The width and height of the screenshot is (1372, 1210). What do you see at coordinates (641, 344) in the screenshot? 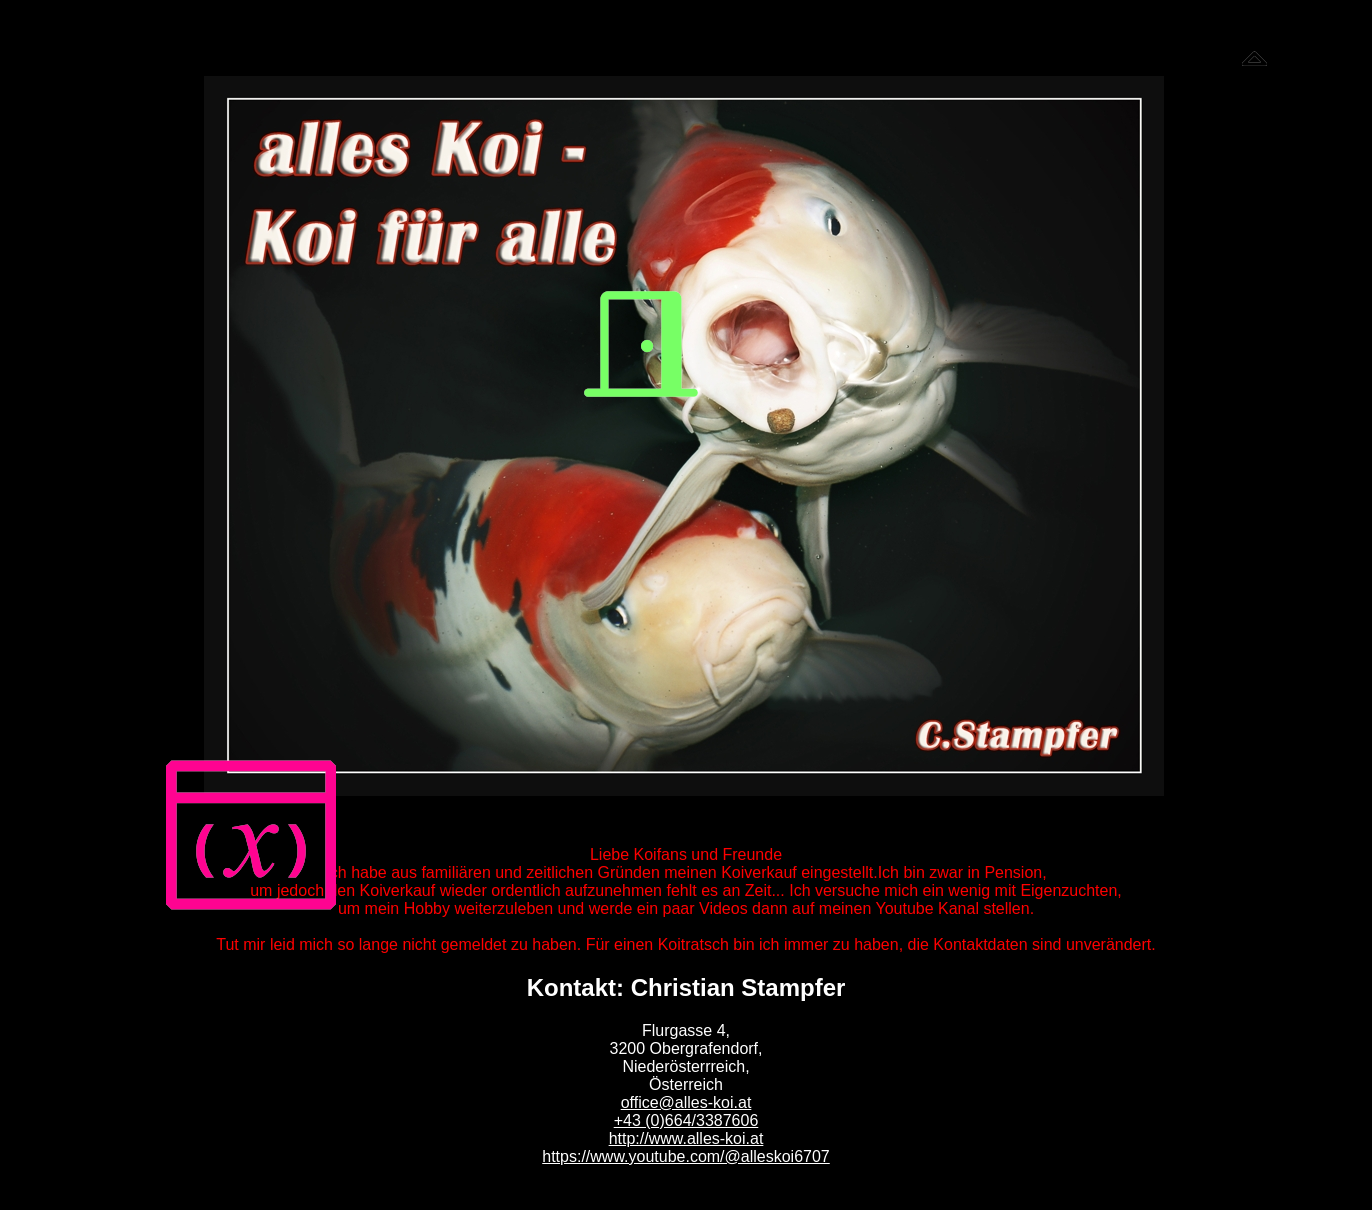
I see `log out or exit the application` at bounding box center [641, 344].